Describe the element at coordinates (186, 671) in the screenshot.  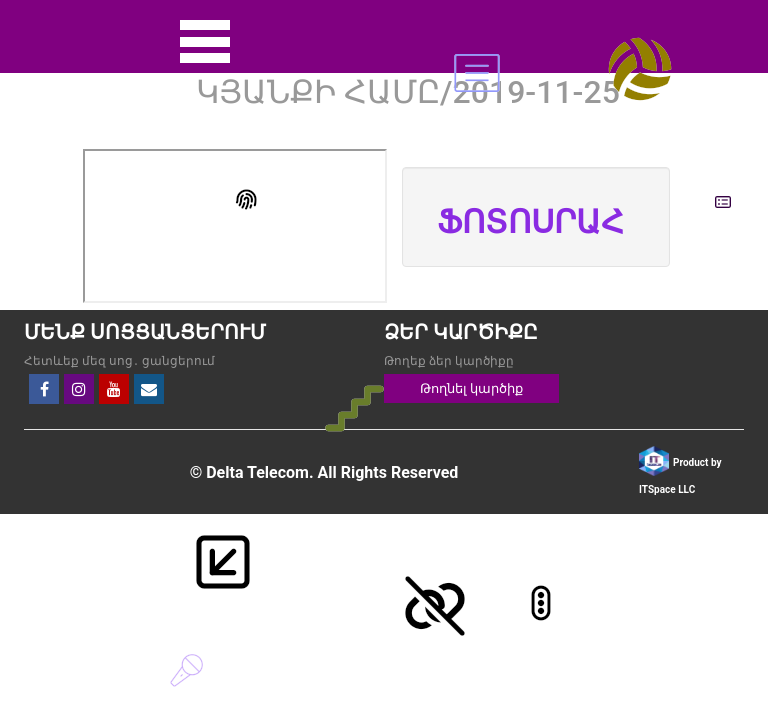
I see `access voice recording or audio input` at that location.